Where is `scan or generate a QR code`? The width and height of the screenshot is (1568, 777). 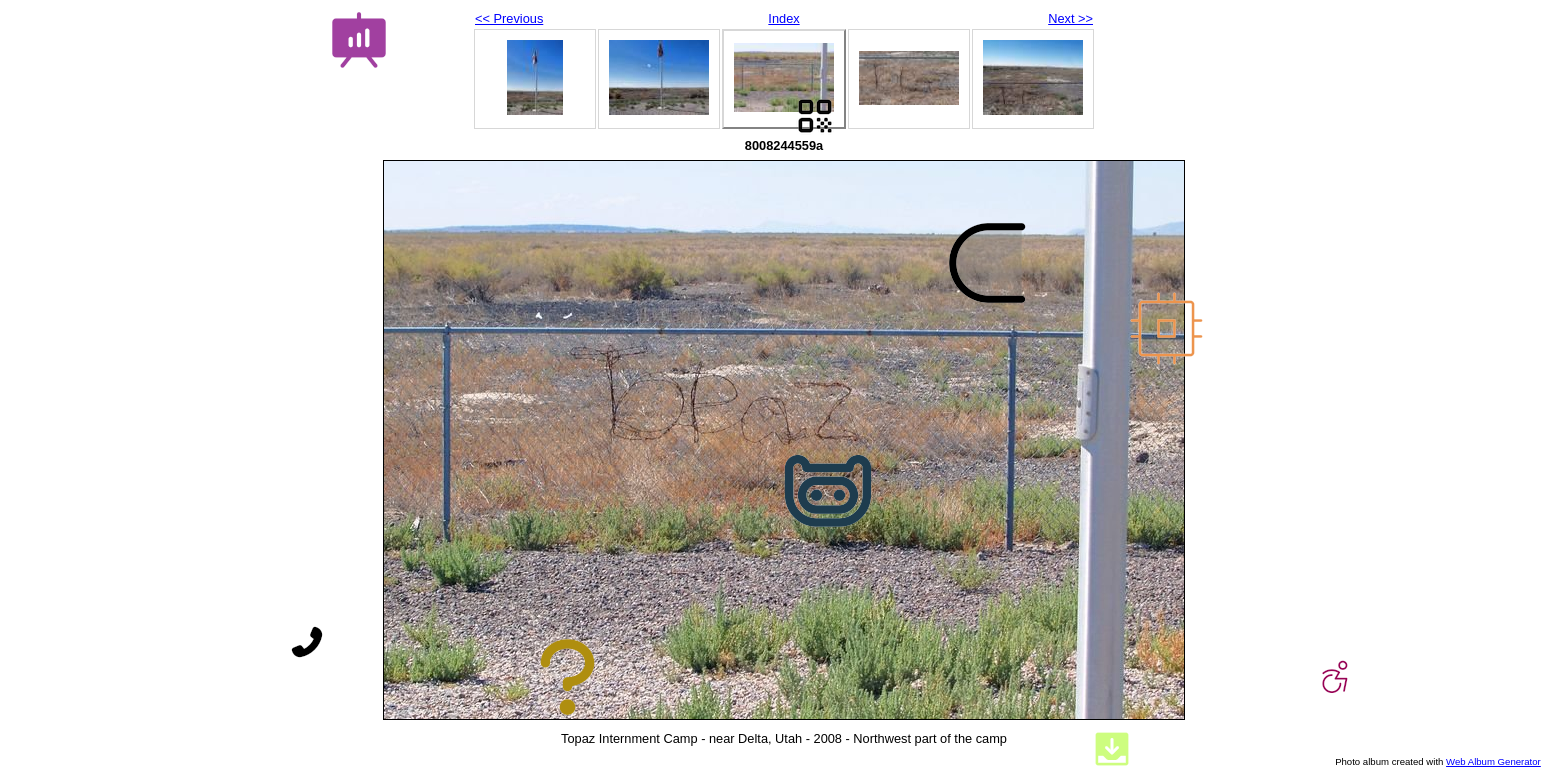 scan or generate a QR code is located at coordinates (815, 116).